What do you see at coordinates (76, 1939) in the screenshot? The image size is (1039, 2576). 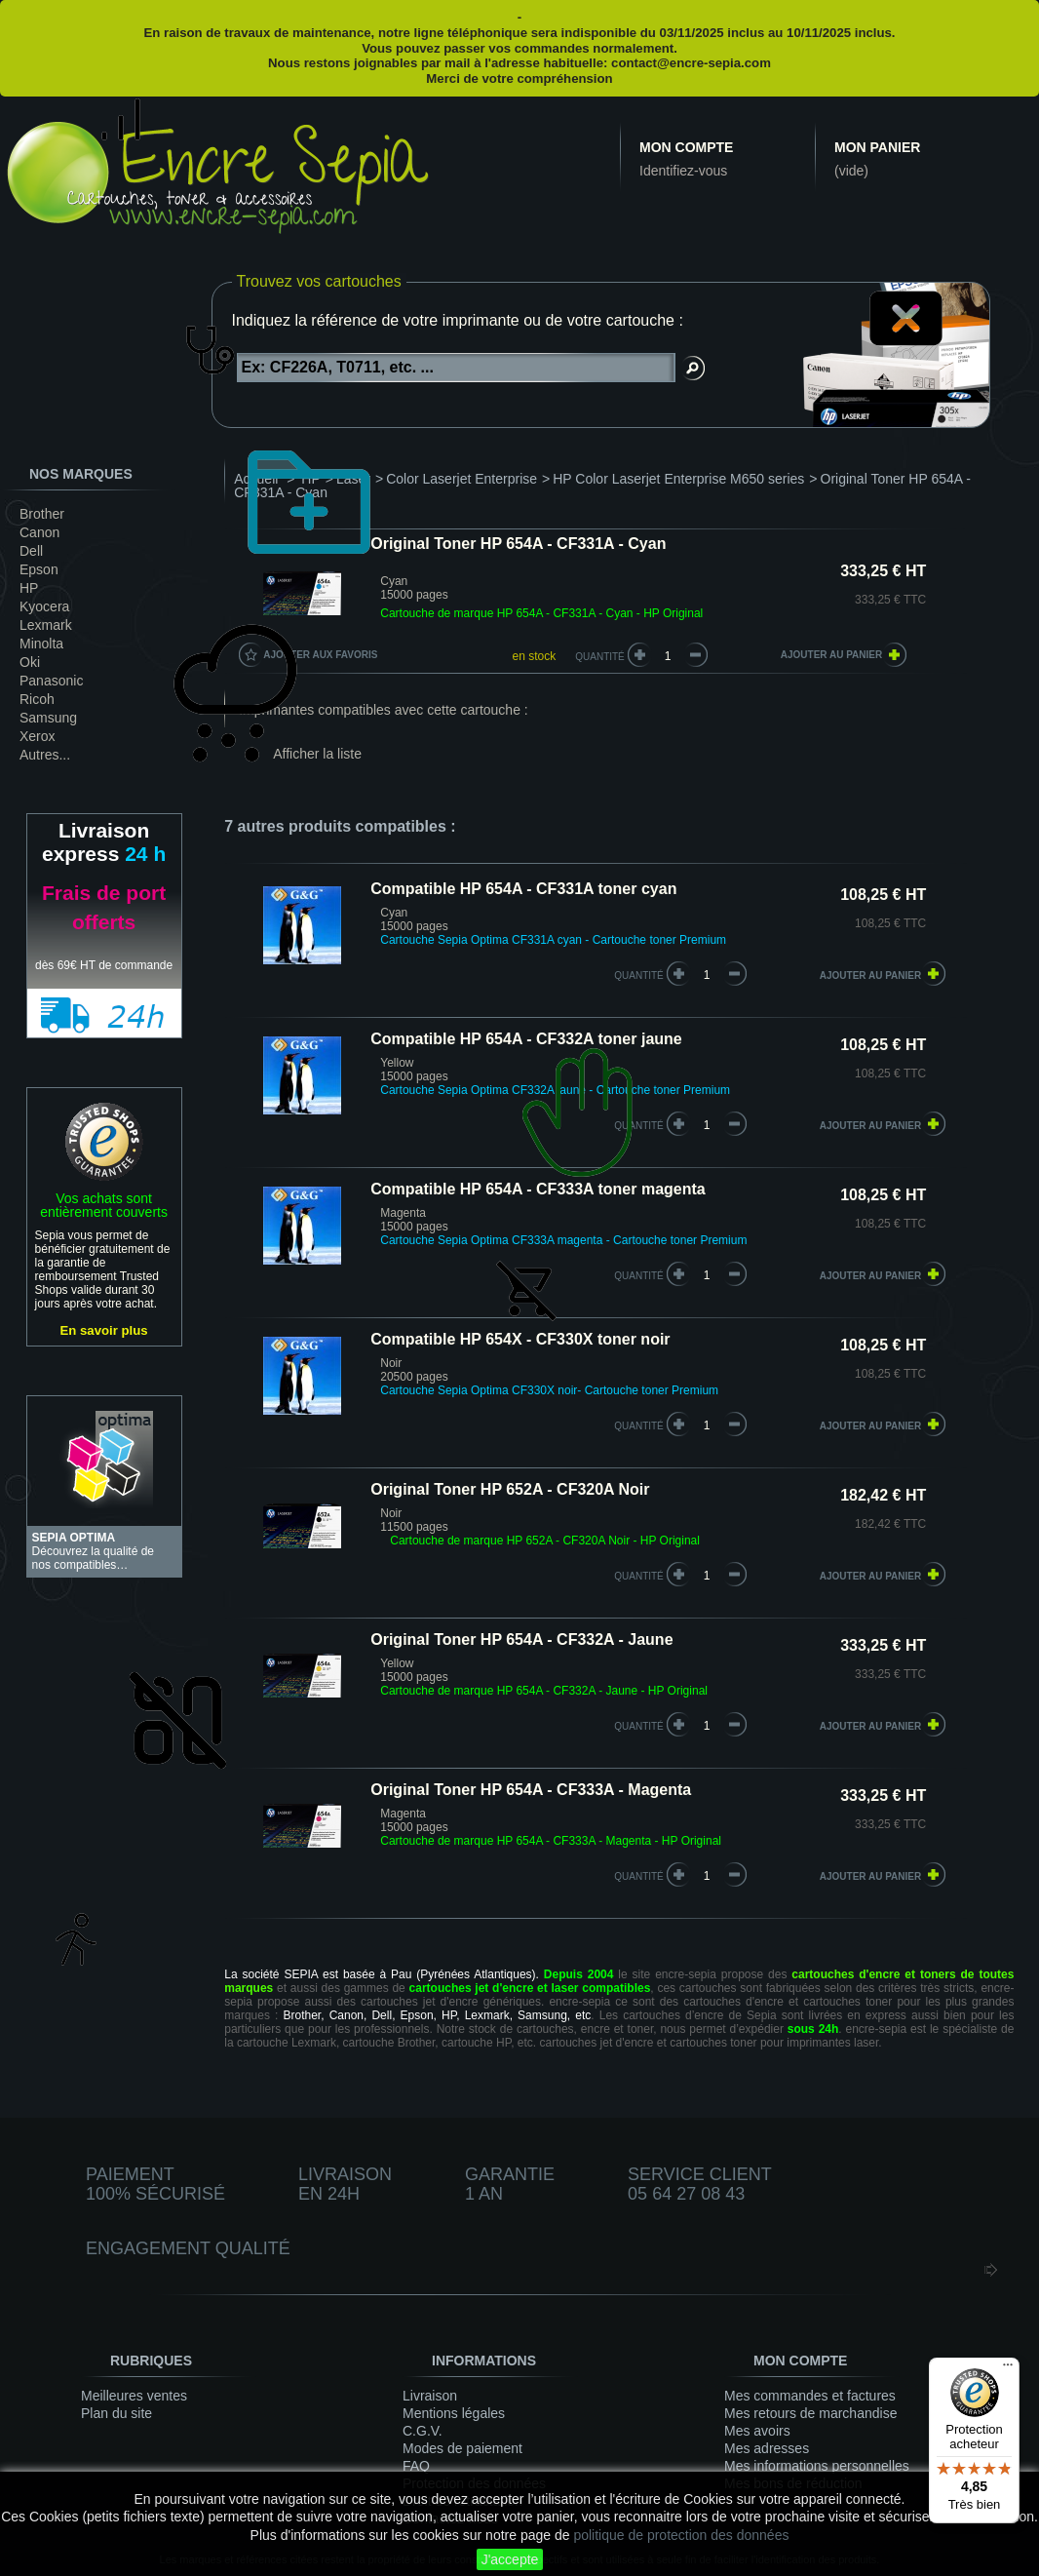 I see `pedestrian or walking directions mode` at bounding box center [76, 1939].